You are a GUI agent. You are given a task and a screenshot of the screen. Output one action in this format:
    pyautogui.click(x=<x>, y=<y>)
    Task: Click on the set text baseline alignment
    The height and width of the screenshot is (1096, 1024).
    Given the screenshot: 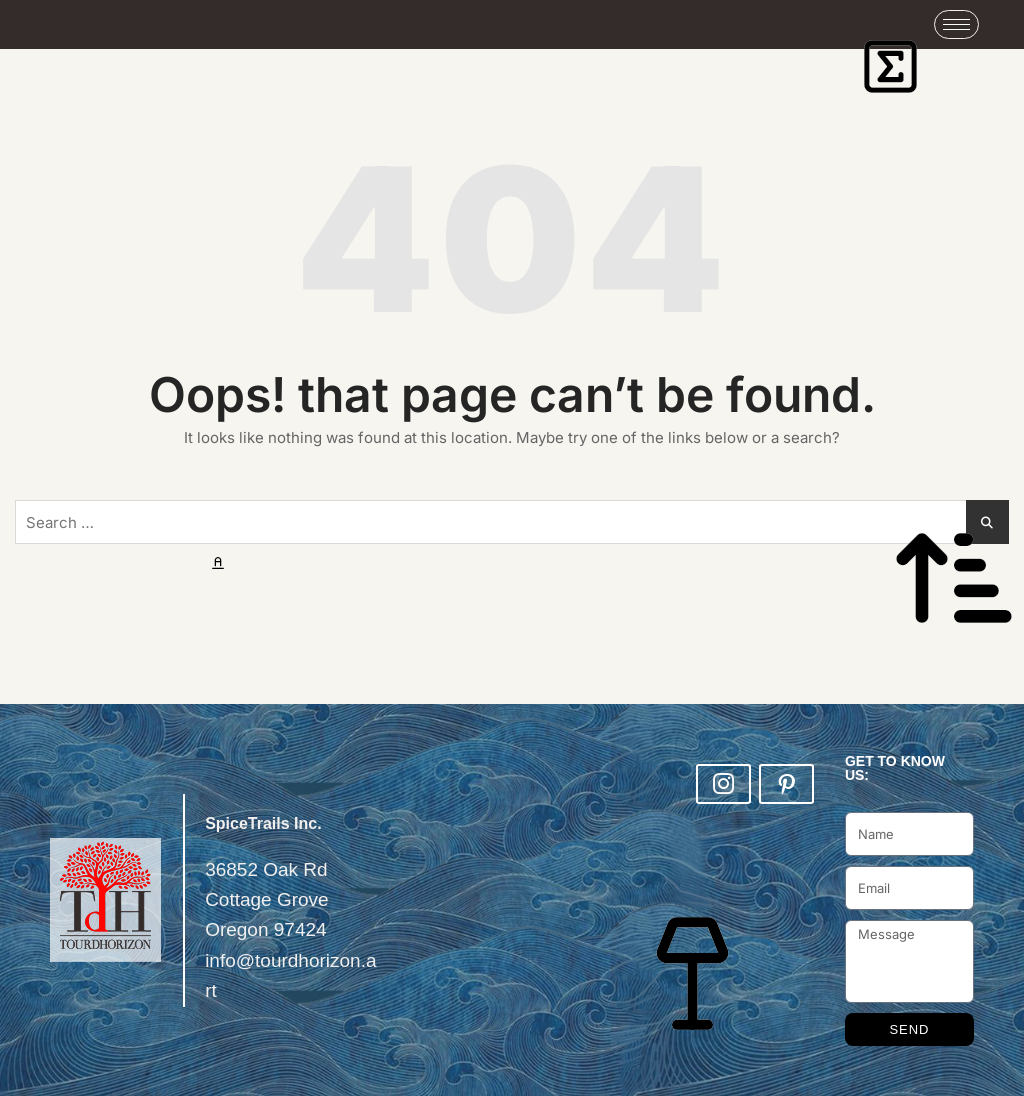 What is the action you would take?
    pyautogui.click(x=218, y=563)
    